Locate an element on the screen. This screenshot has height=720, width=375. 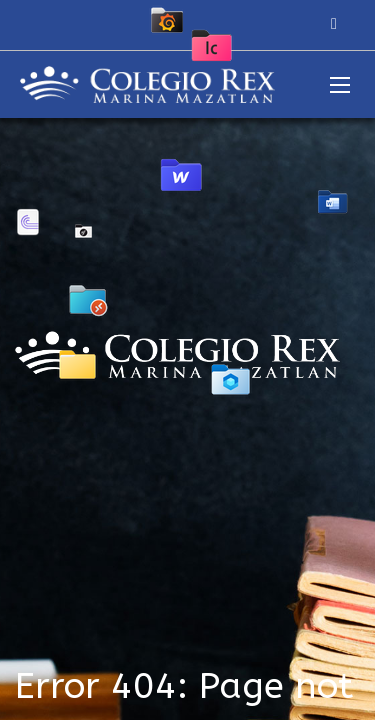
open folder containing microsoft dynamics 365 remote assist files is located at coordinates (230, 380).